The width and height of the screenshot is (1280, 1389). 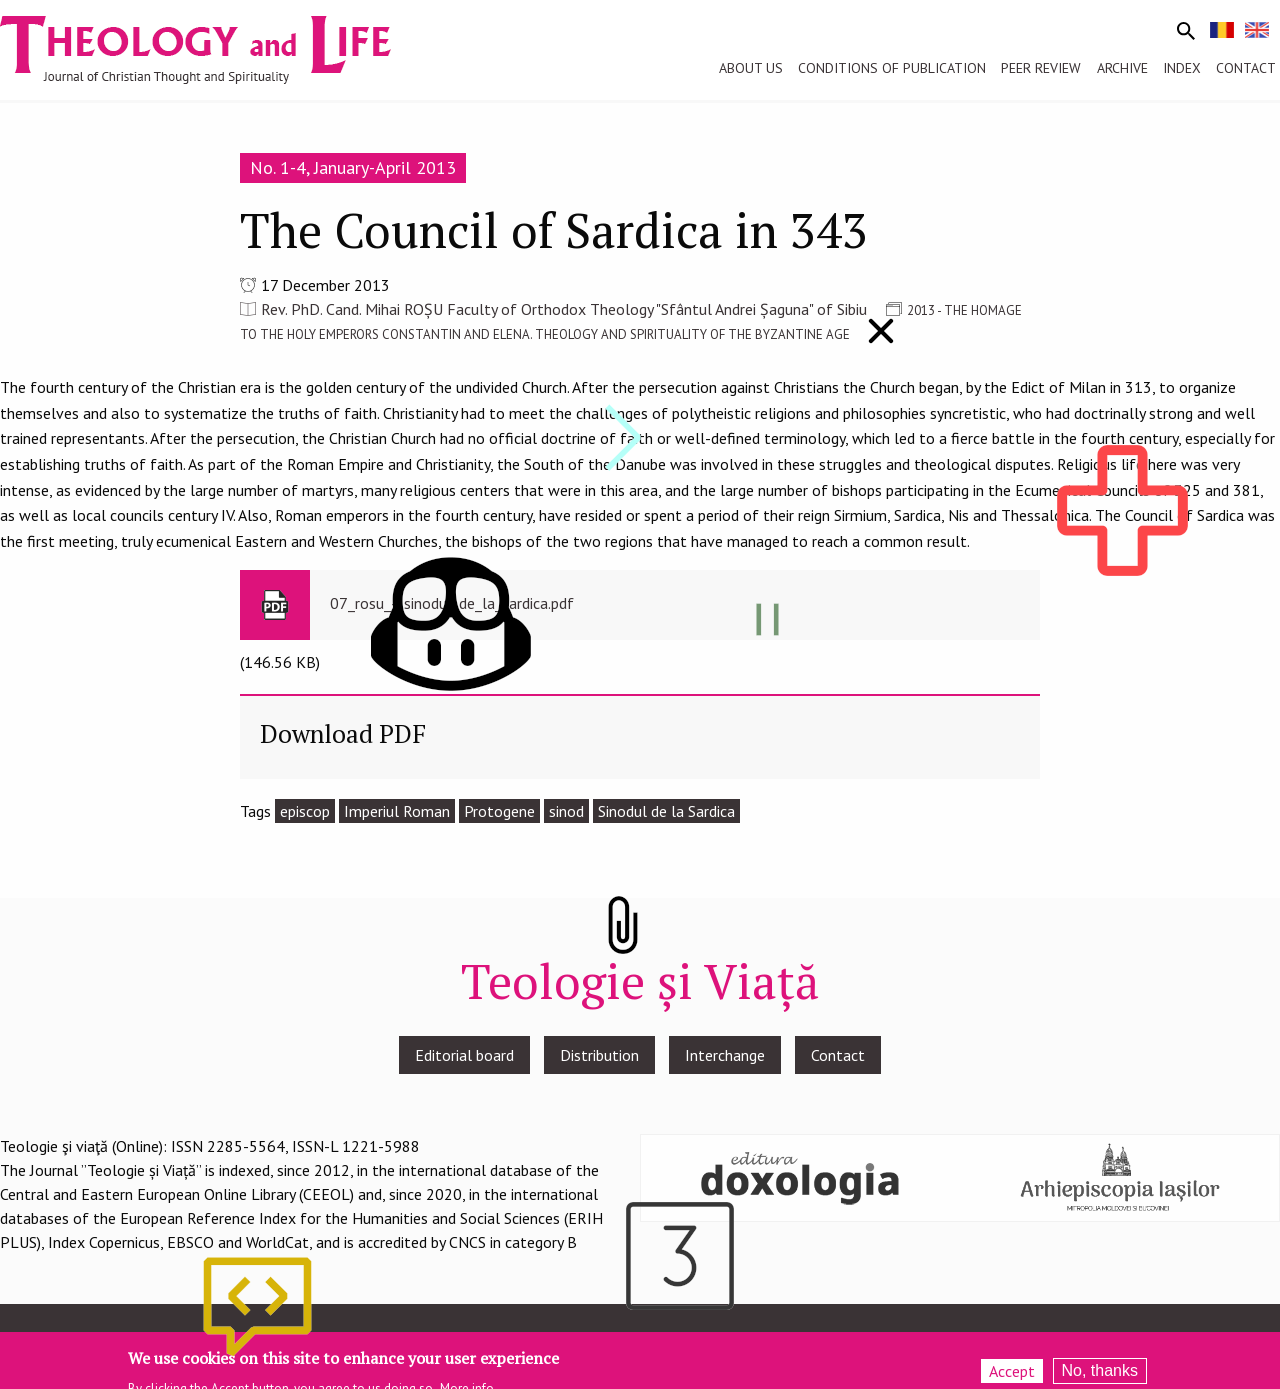 What do you see at coordinates (680, 1256) in the screenshot?
I see `indicates step 3 in a multi-step process` at bounding box center [680, 1256].